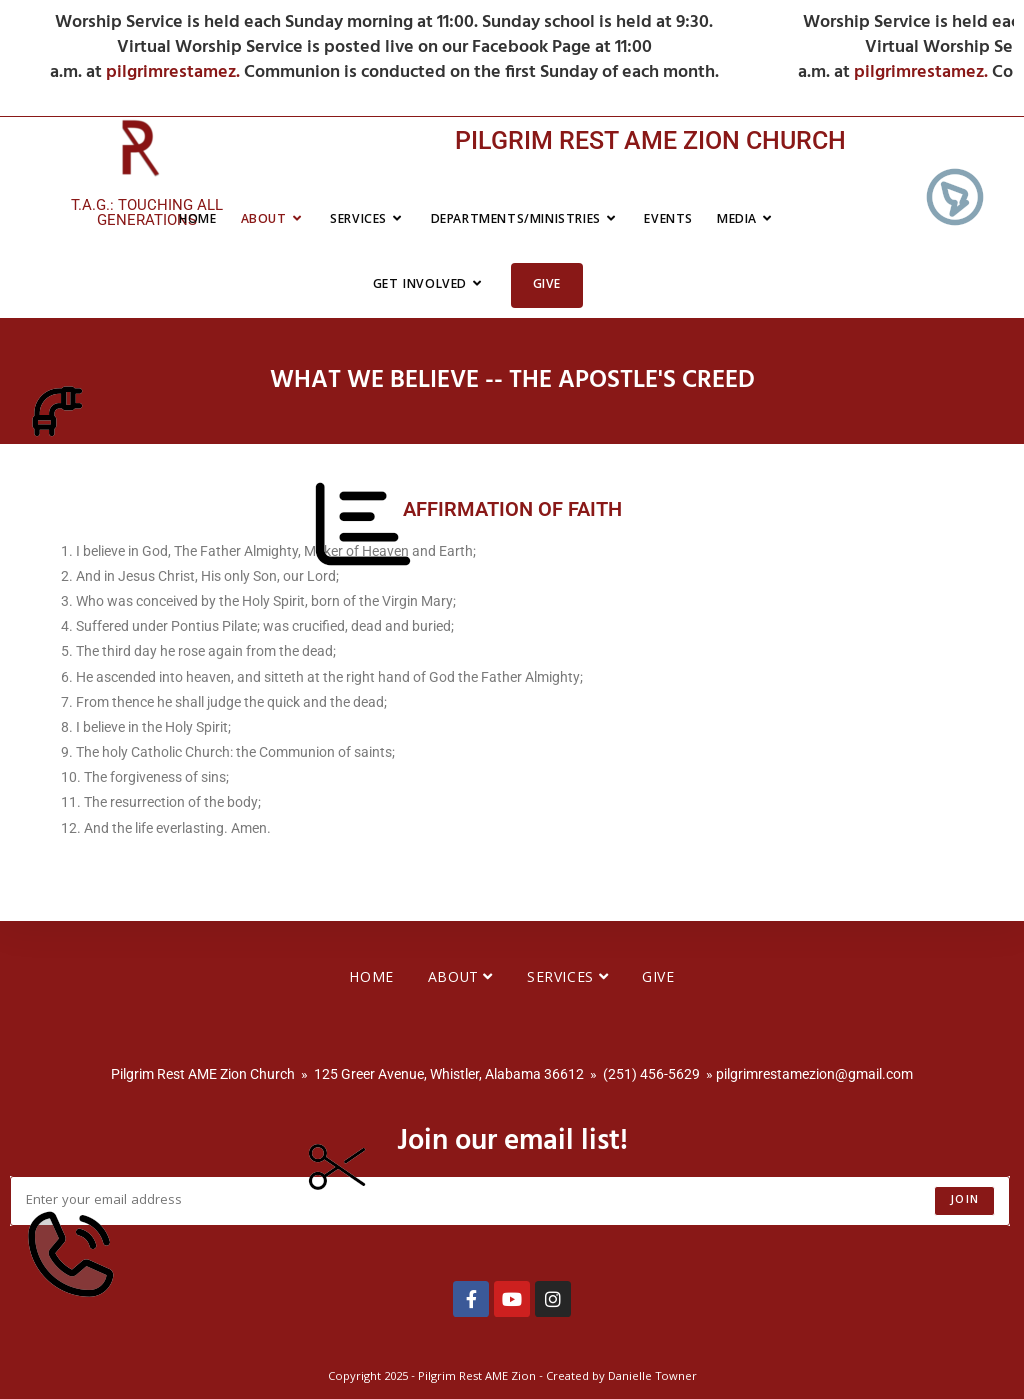 The width and height of the screenshot is (1024, 1399). I want to click on plumbing or pipe-related settings, so click(55, 409).